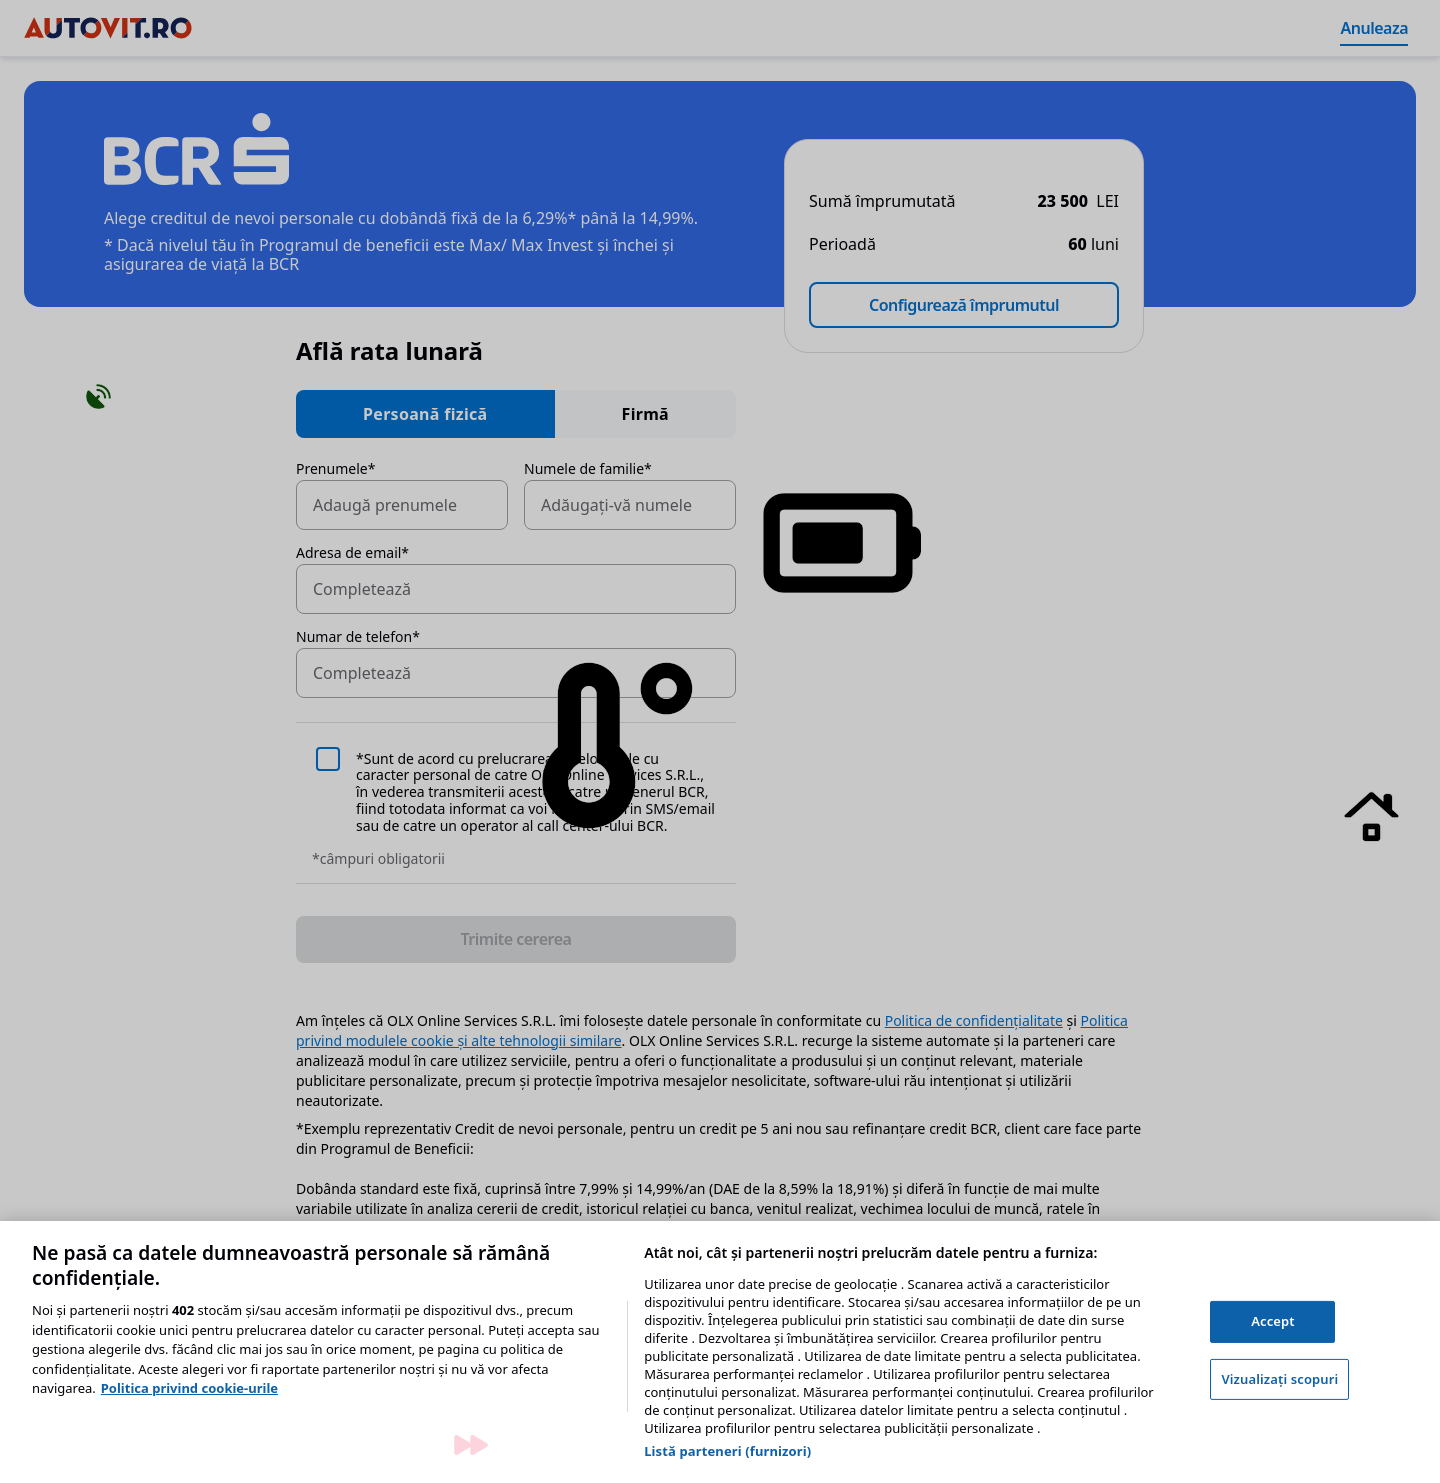  What do you see at coordinates (471, 1445) in the screenshot?
I see `skip to the next track` at bounding box center [471, 1445].